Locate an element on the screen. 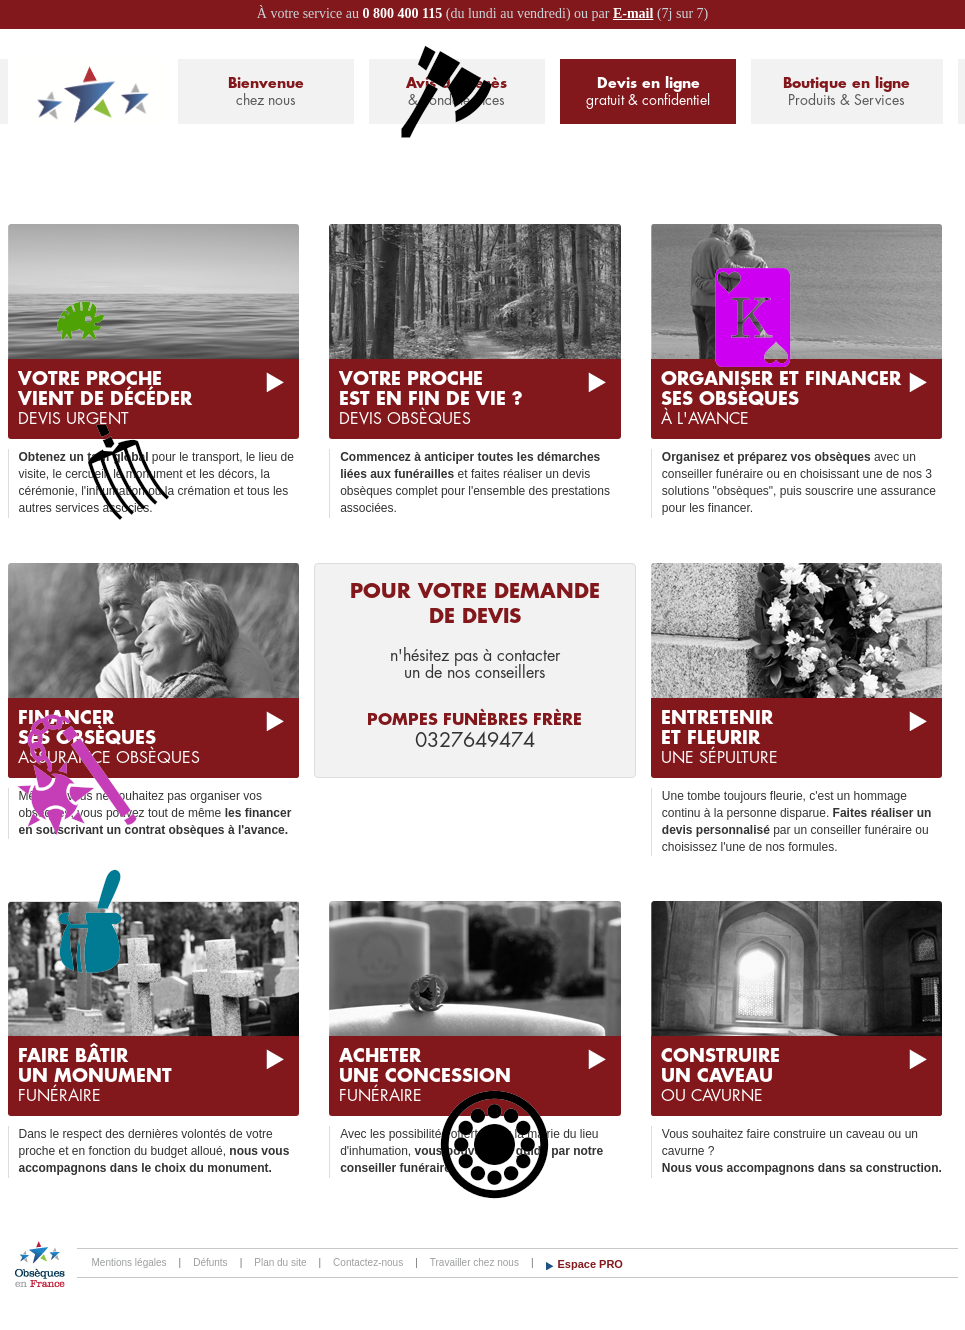 Image resolution: width=965 pixels, height=1330 pixels. select boar faction or clan emblem is located at coordinates (80, 320).